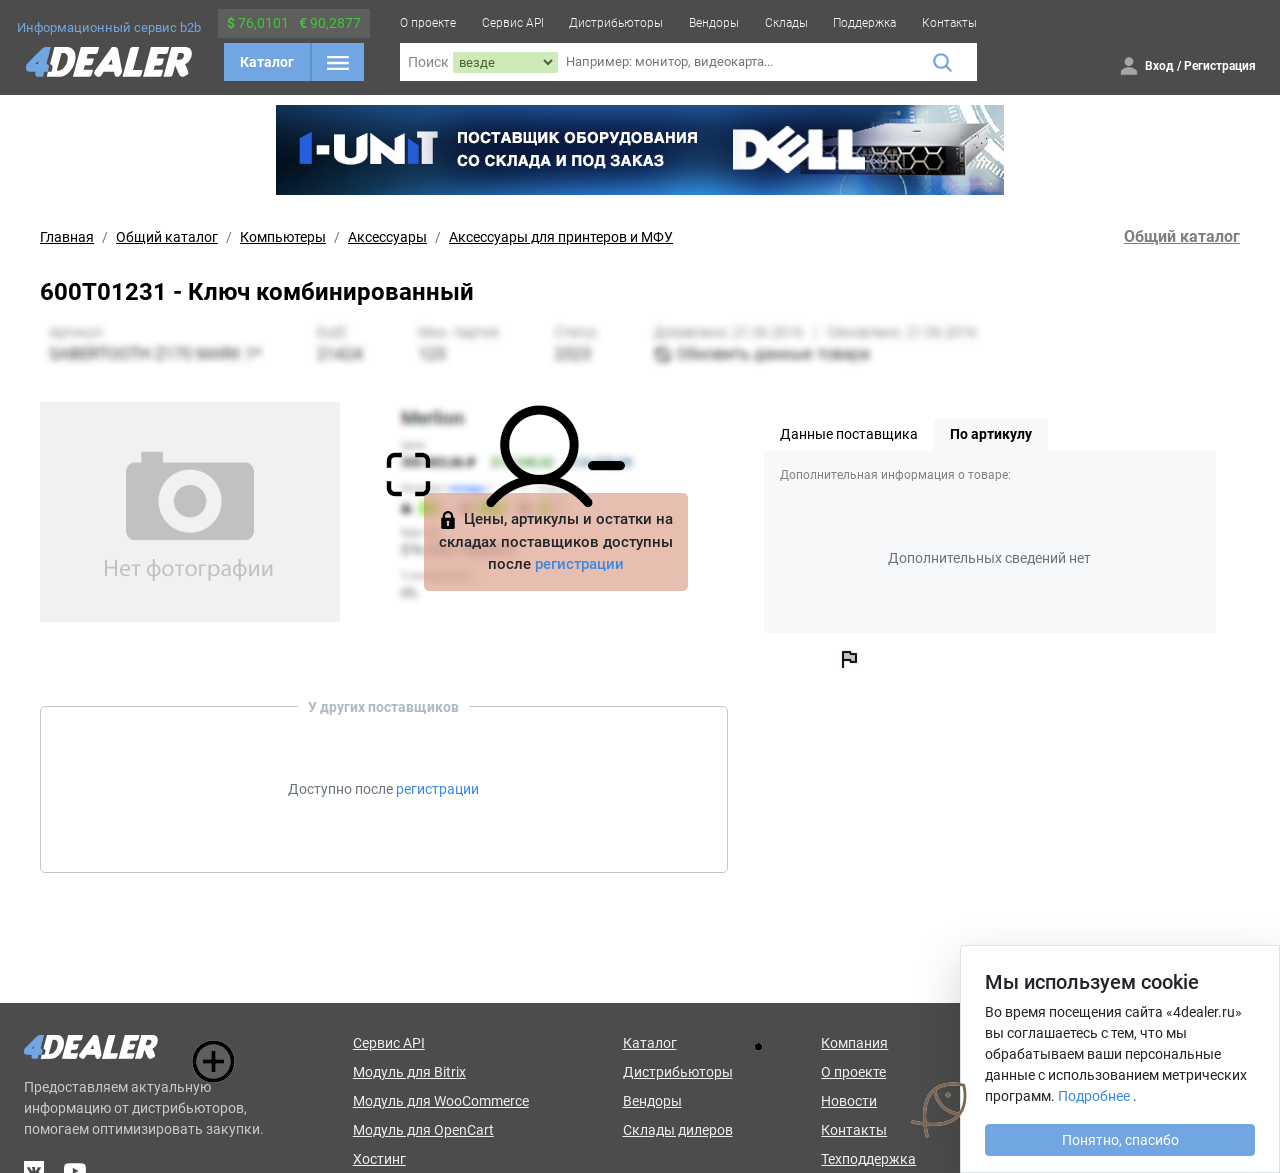 The height and width of the screenshot is (1173, 1280). Describe the element at coordinates (408, 474) in the screenshot. I see `scan a QR code or barcode` at that location.